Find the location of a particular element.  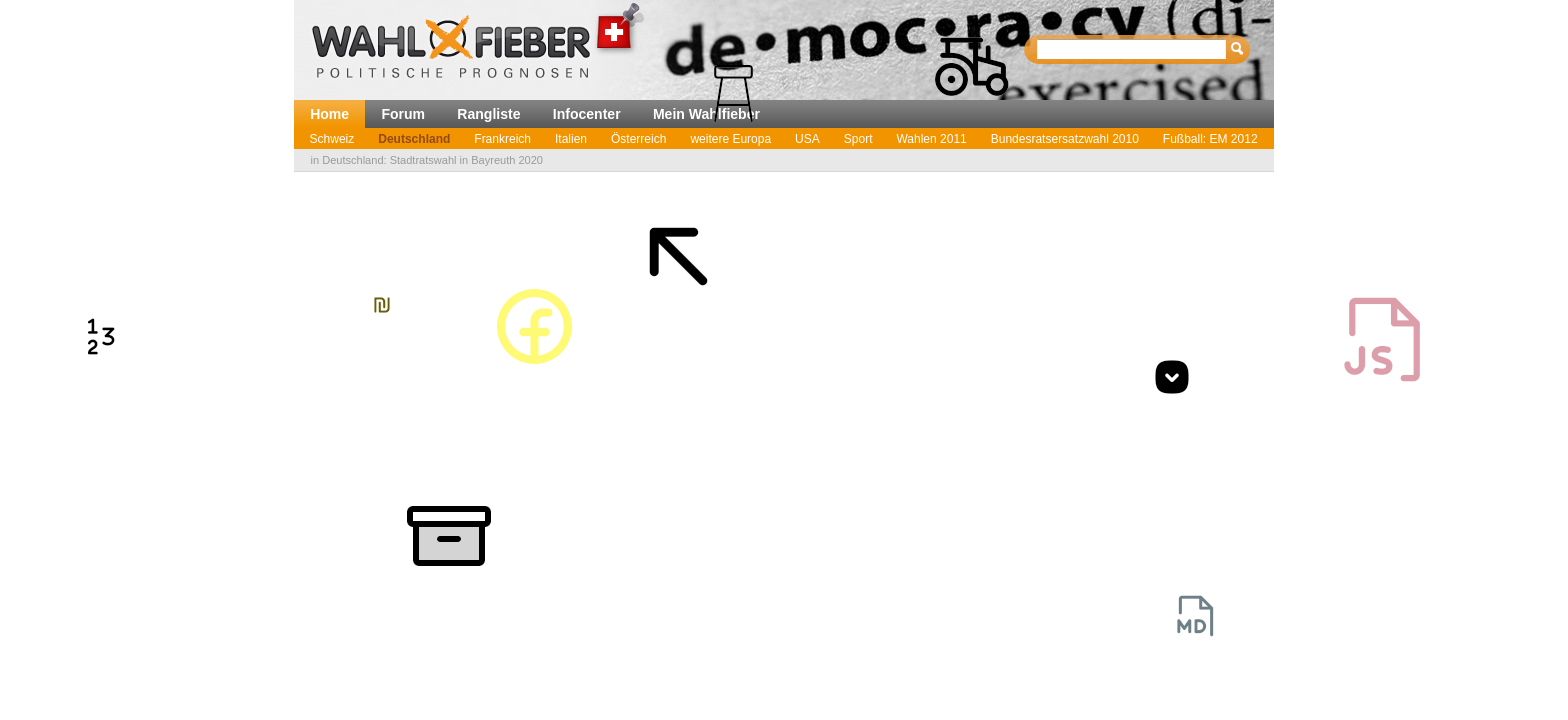

navigate back or return to previous screen is located at coordinates (678, 256).